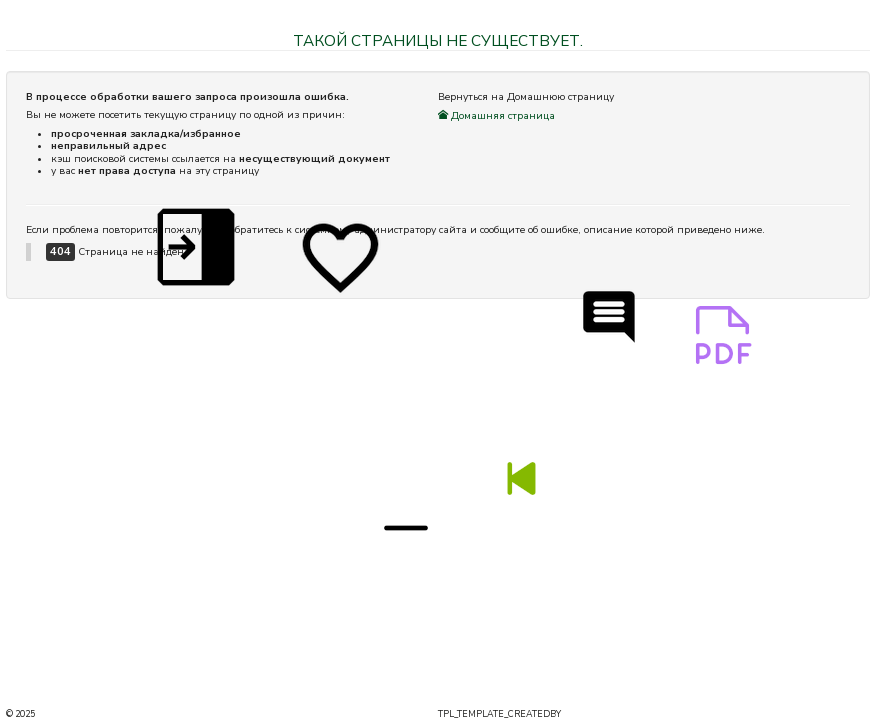  What do you see at coordinates (196, 247) in the screenshot?
I see `dock panel to the right side of the editor` at bounding box center [196, 247].